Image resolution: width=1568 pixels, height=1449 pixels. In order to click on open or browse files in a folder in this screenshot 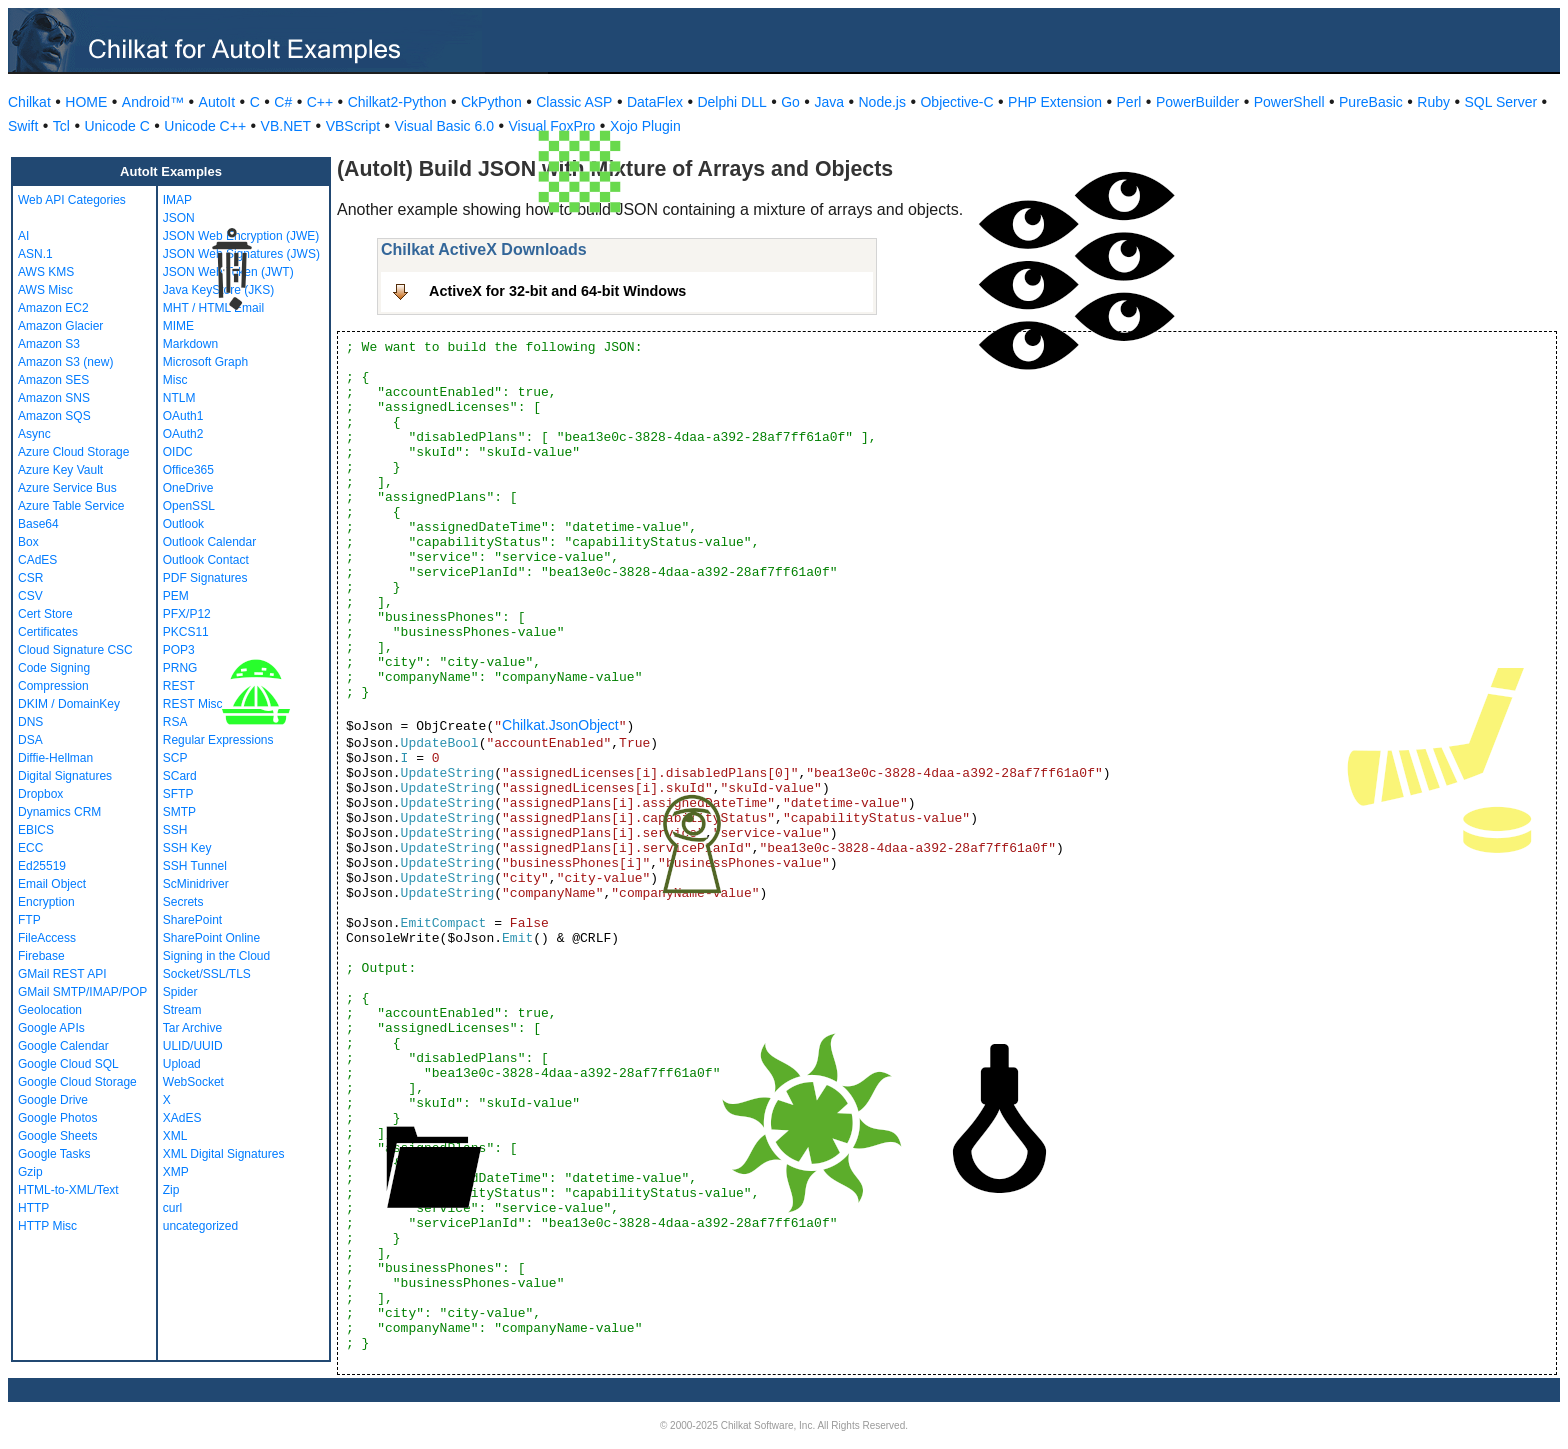, I will do `click(432, 1165)`.